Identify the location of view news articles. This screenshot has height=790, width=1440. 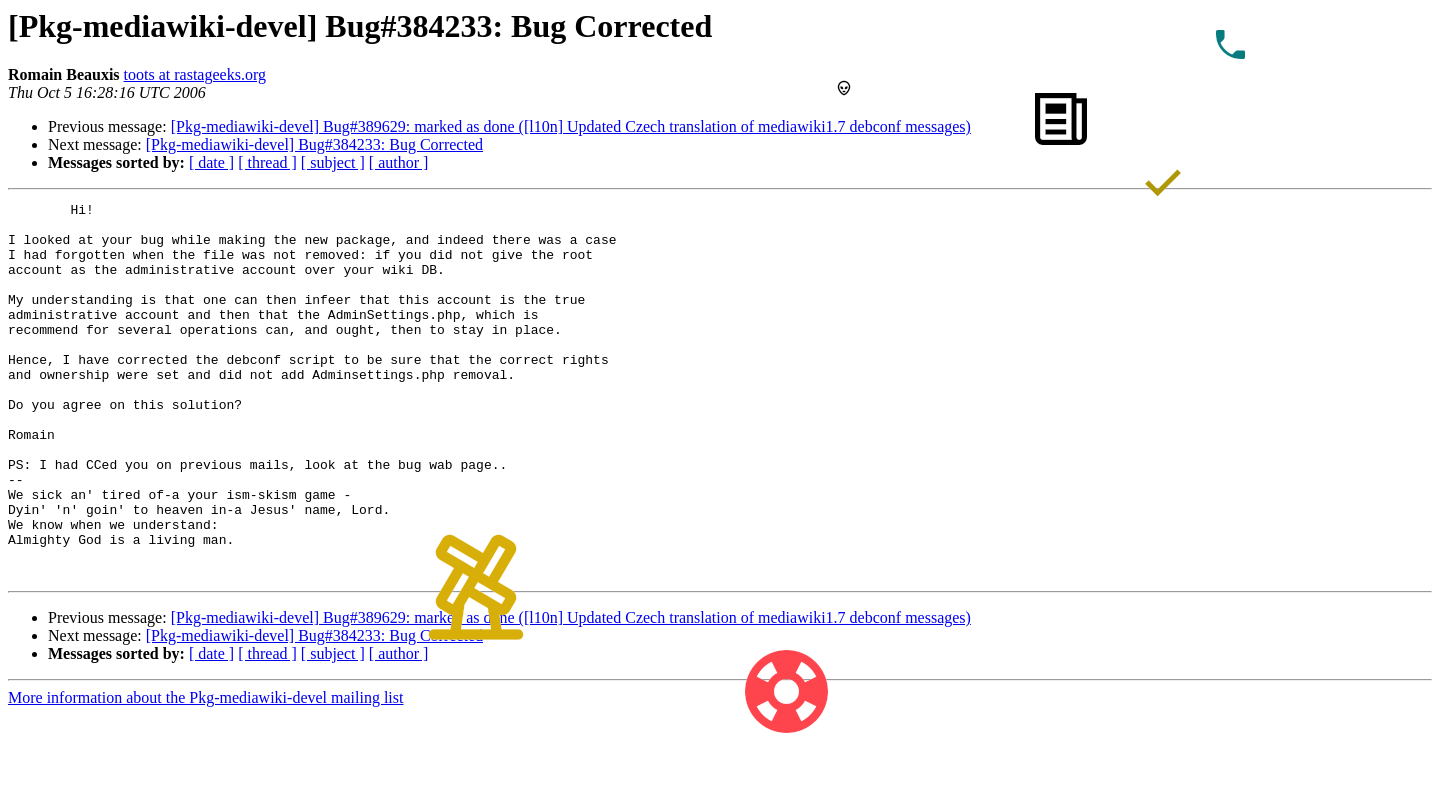
(1061, 119).